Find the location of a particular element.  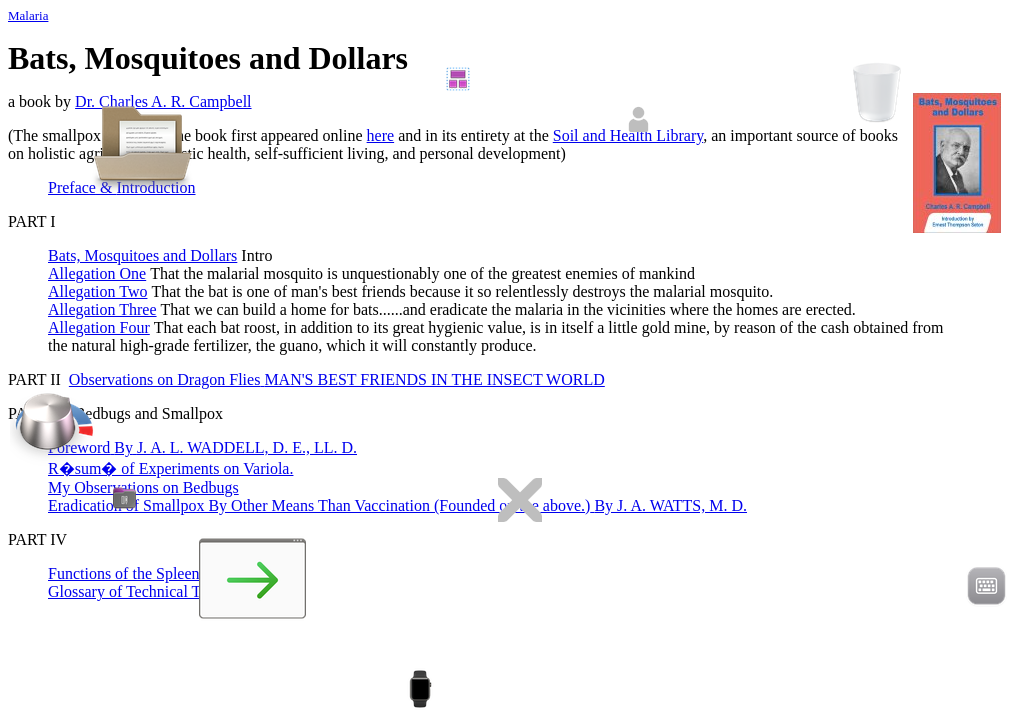

adjust system audio volume is located at coordinates (53, 422).